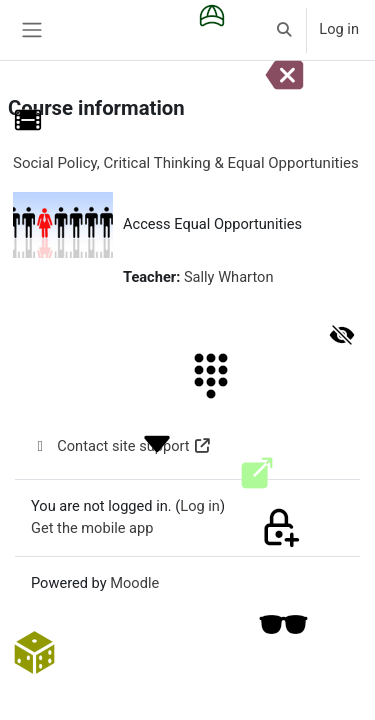 This screenshot has height=720, width=375. I want to click on expand a dropdown menu, so click(157, 444).